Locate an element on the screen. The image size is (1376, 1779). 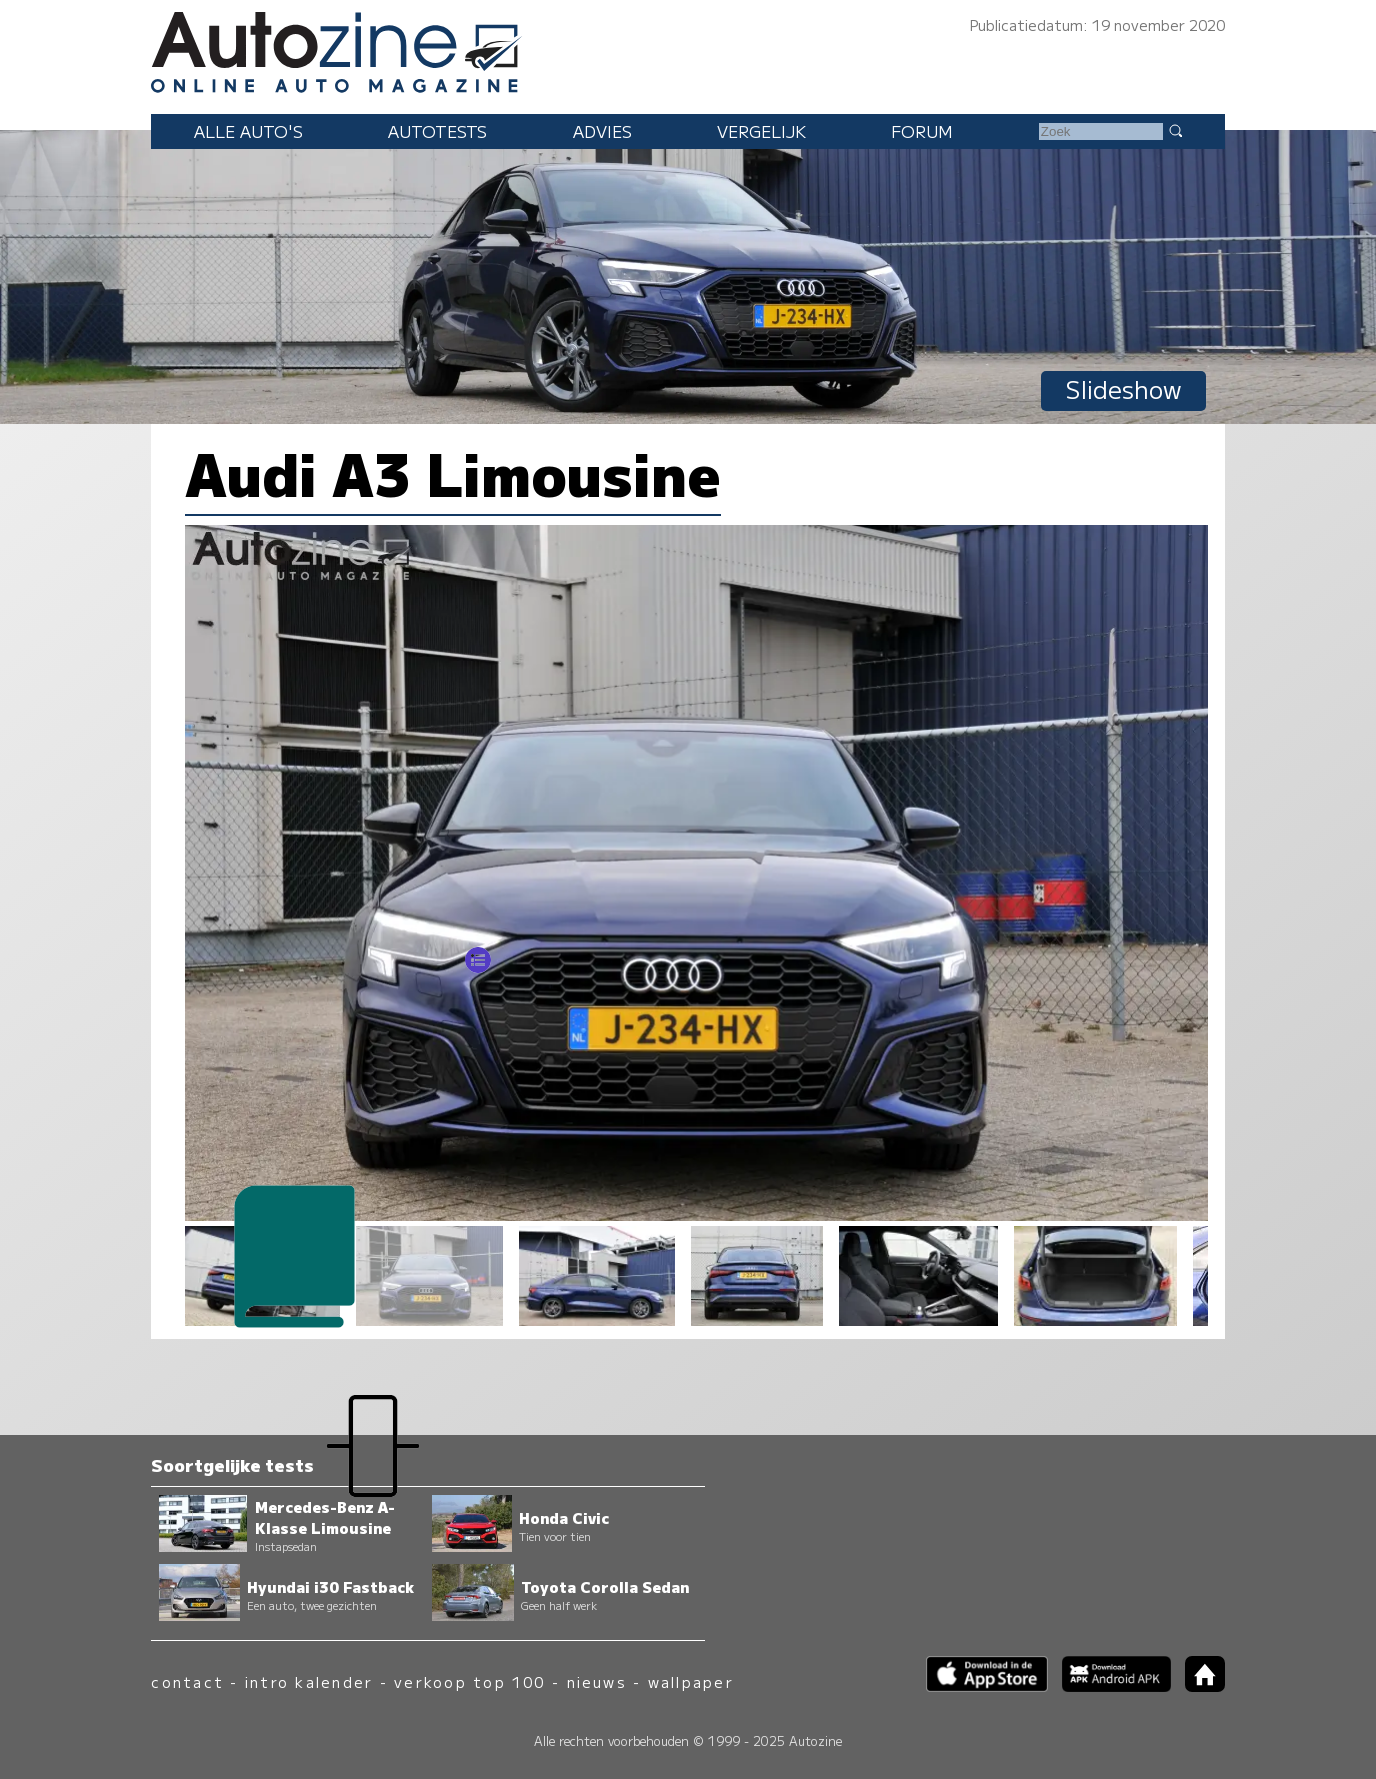
open library or reading list is located at coordinates (294, 1256).